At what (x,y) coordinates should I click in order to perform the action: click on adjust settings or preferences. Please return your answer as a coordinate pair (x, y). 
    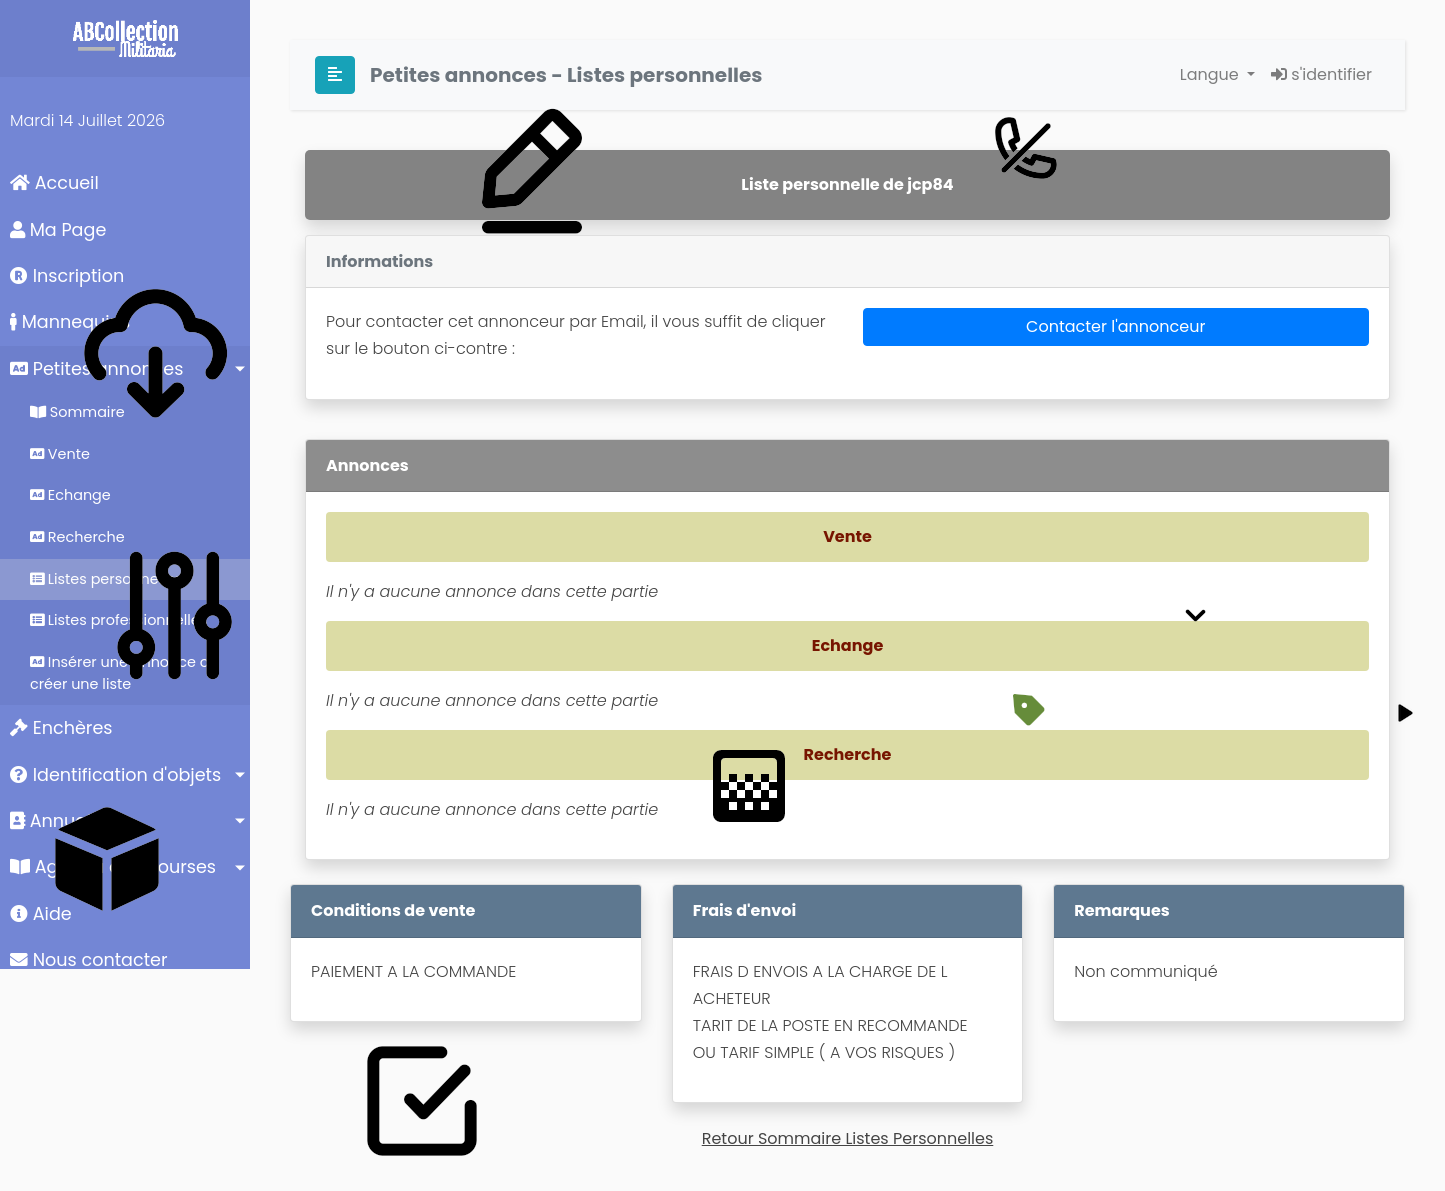
    Looking at the image, I should click on (174, 615).